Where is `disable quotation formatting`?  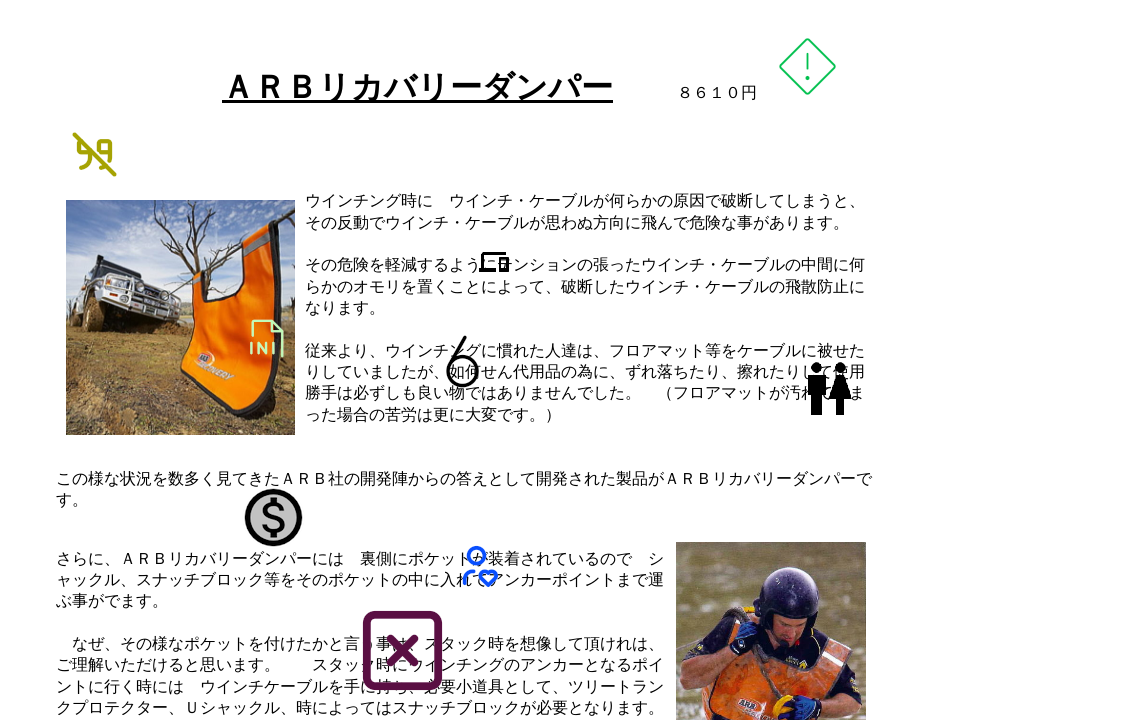
disable quotation formatting is located at coordinates (94, 154).